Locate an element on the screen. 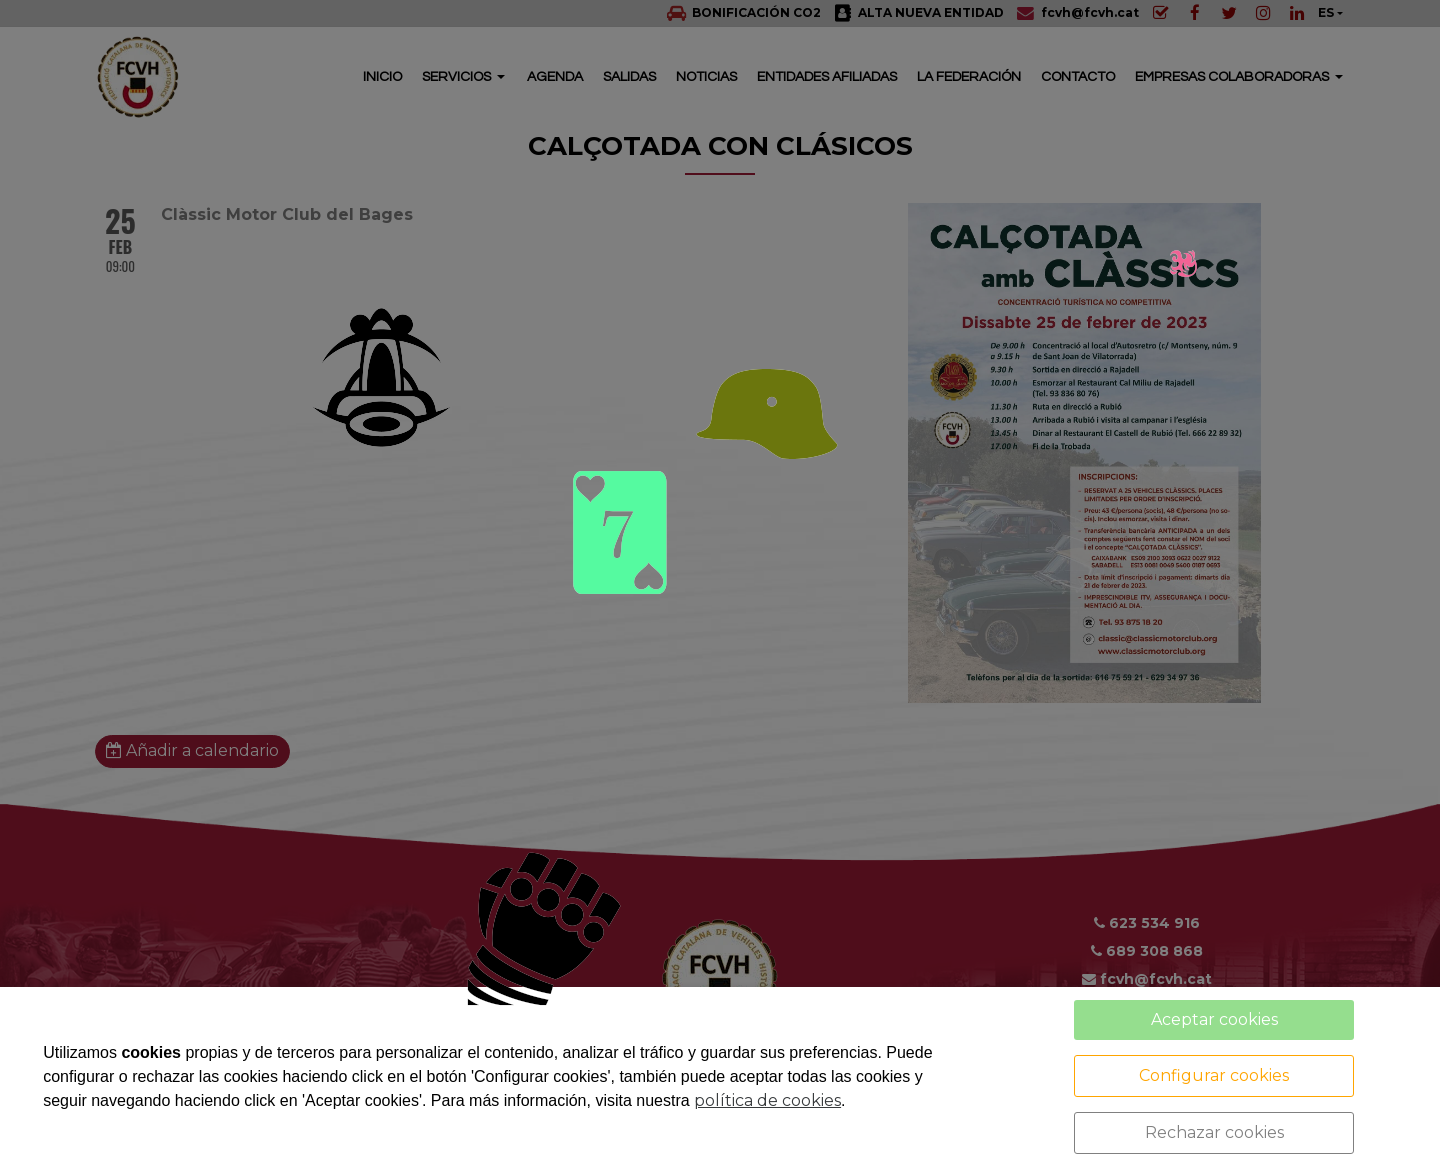  select military or soldier character class is located at coordinates (767, 414).